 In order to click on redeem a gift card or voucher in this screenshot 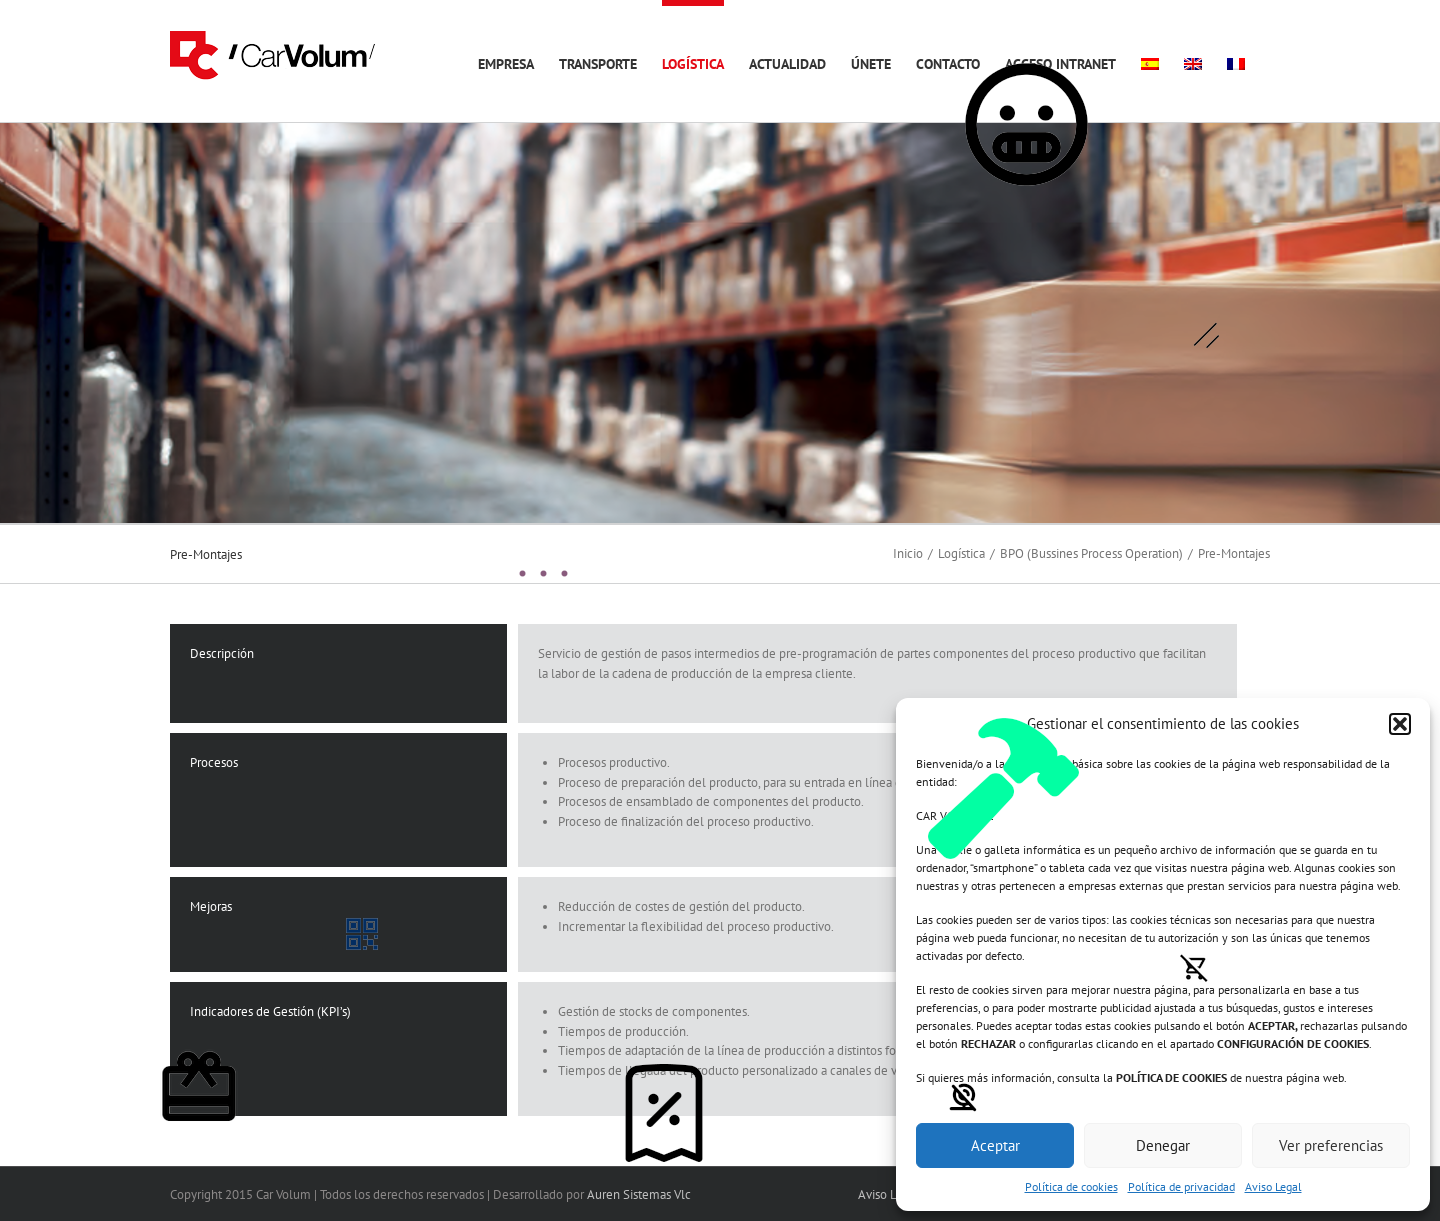, I will do `click(199, 1088)`.